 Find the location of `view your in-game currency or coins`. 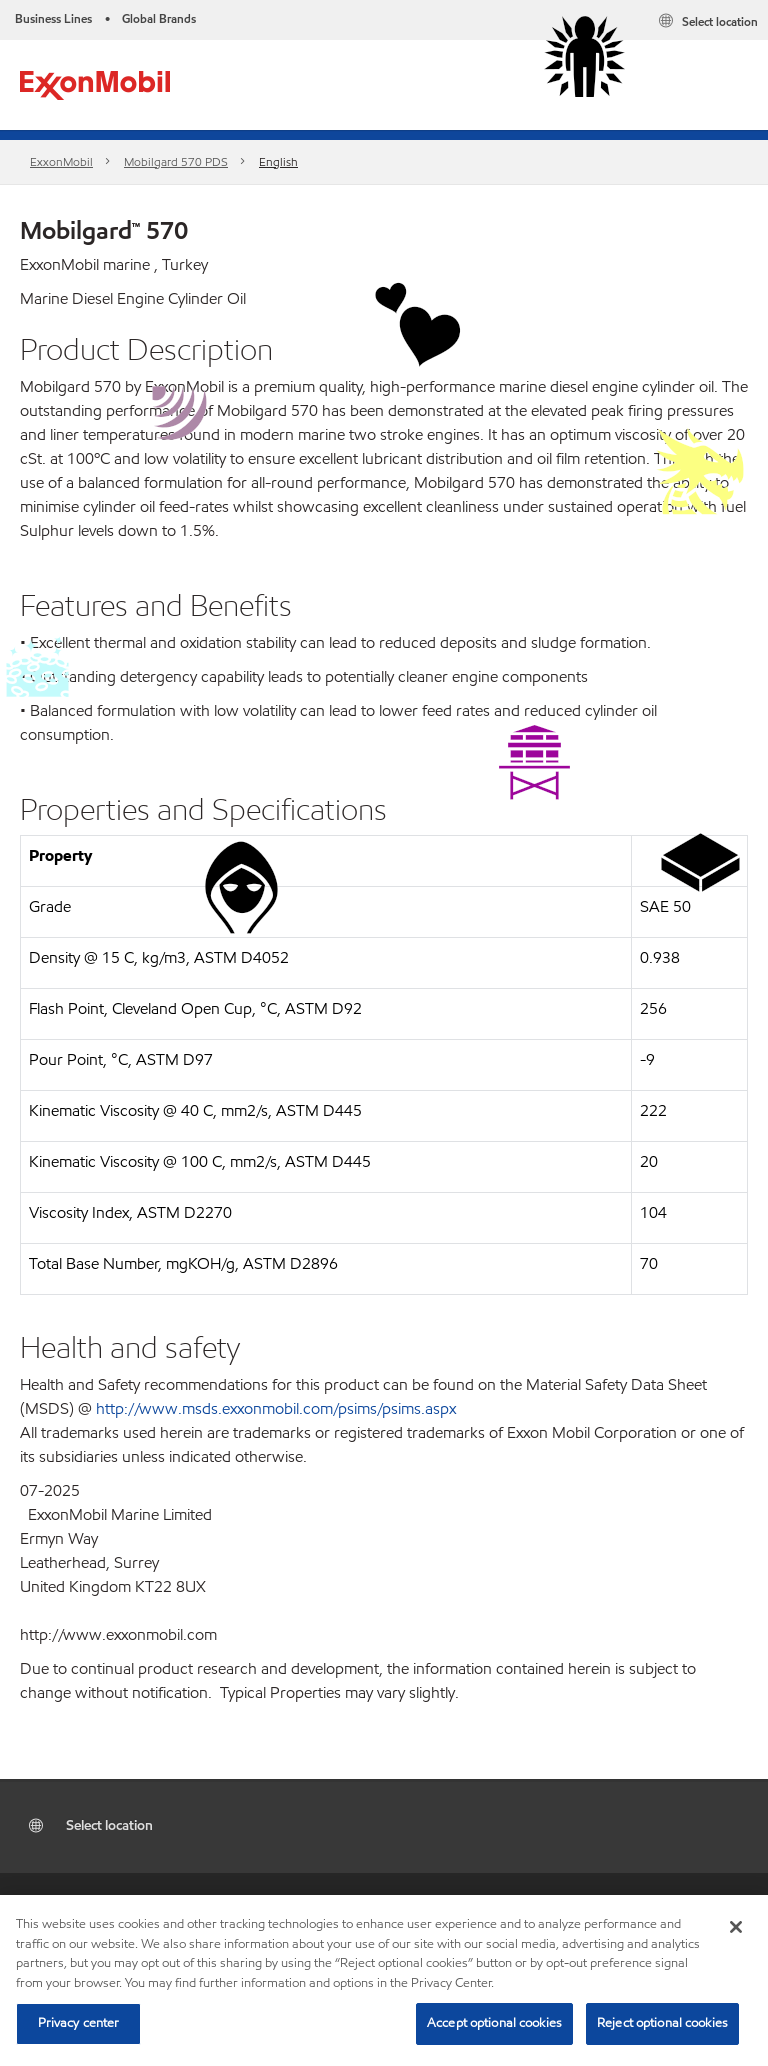

view your in-game currency or coins is located at coordinates (37, 666).